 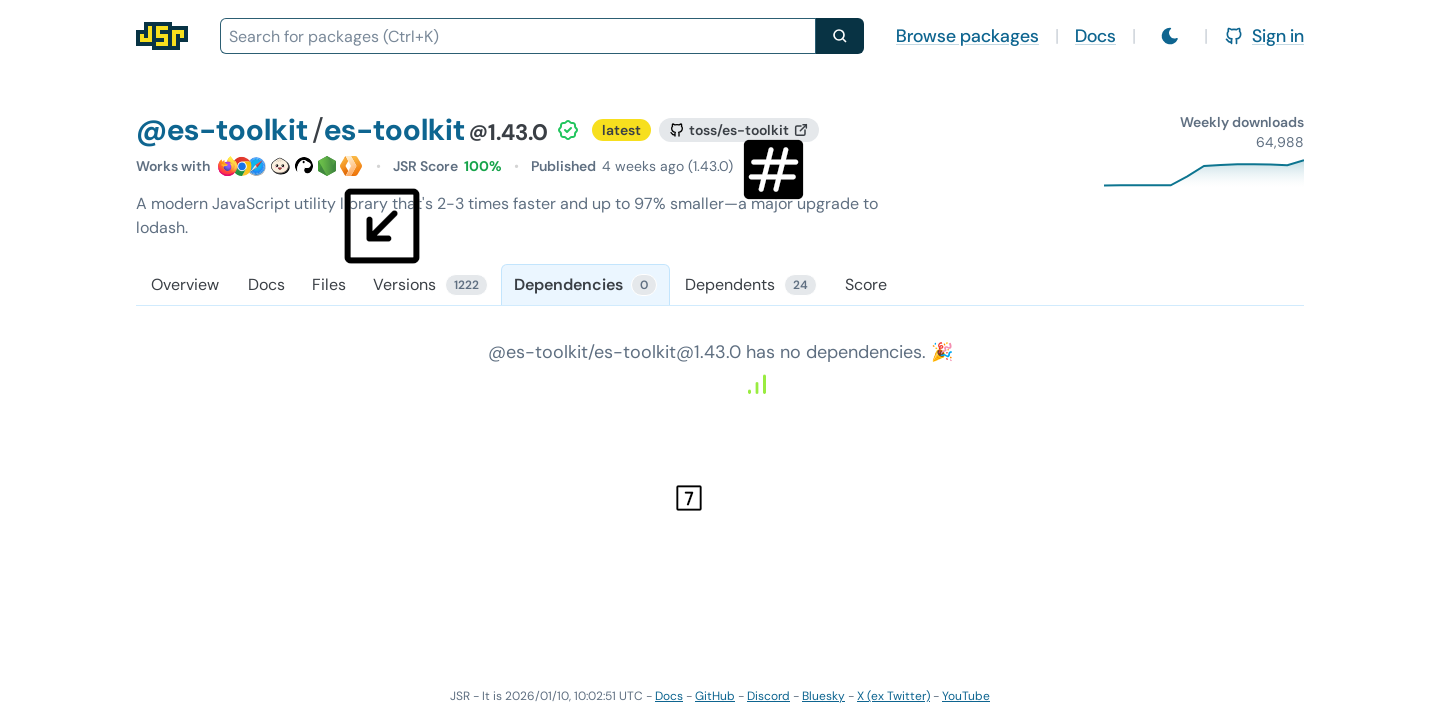 What do you see at coordinates (689, 498) in the screenshot?
I see `select or input the number seven` at bounding box center [689, 498].